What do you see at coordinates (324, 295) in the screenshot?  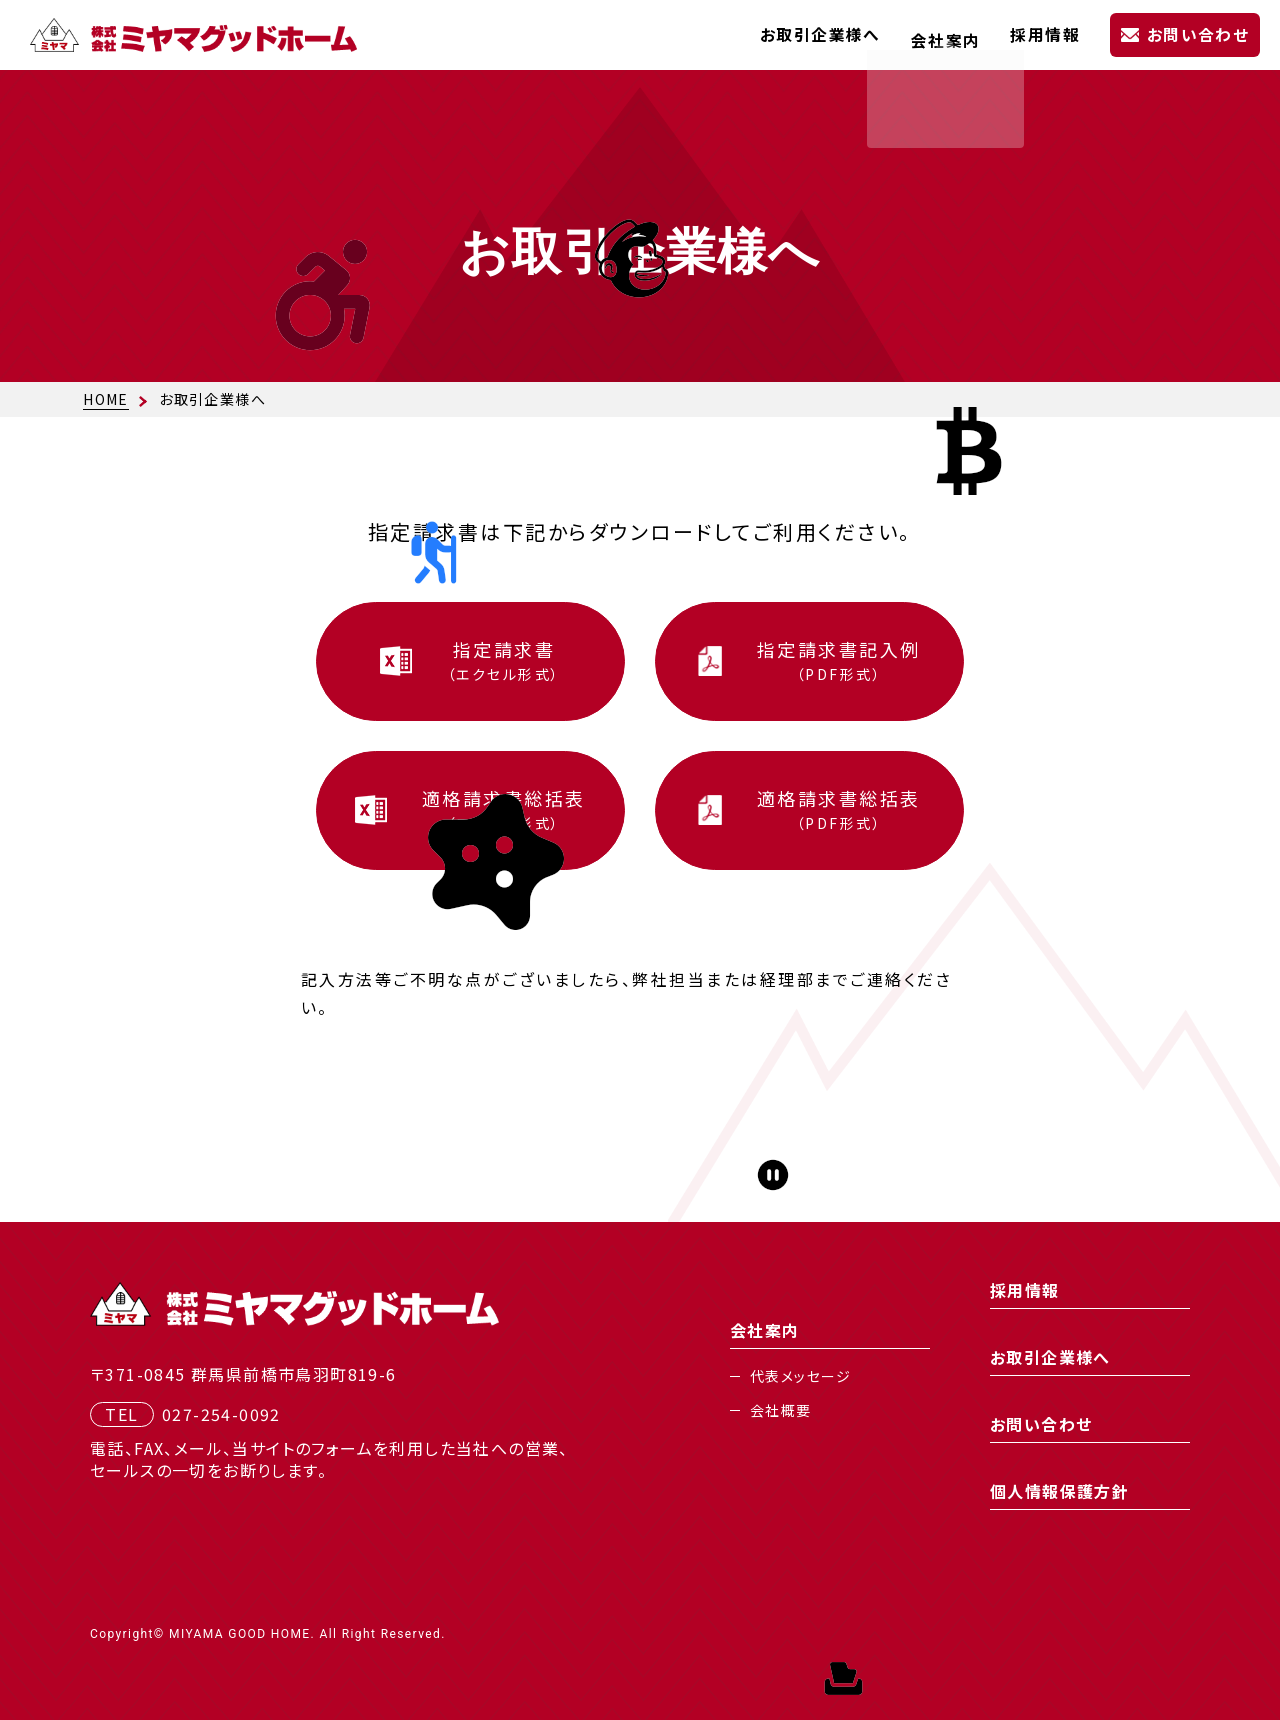 I see `indicates wheelchair accessible route or facility` at bounding box center [324, 295].